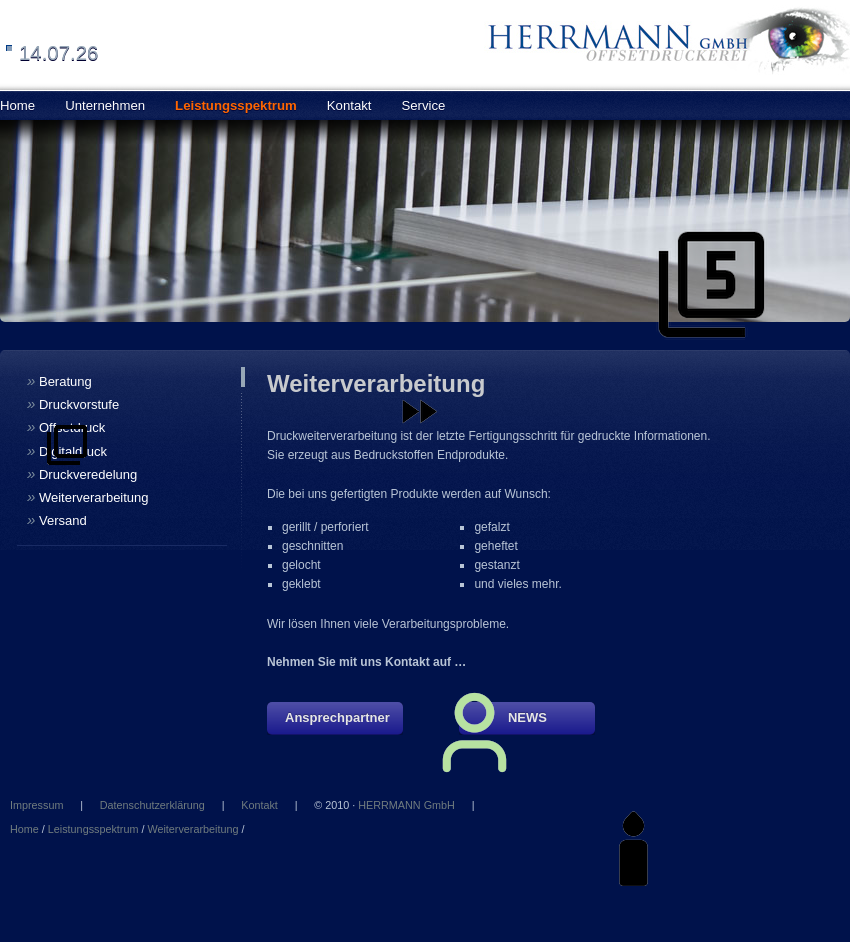 This screenshot has height=942, width=850. What do you see at coordinates (474, 732) in the screenshot?
I see `view your profile` at bounding box center [474, 732].